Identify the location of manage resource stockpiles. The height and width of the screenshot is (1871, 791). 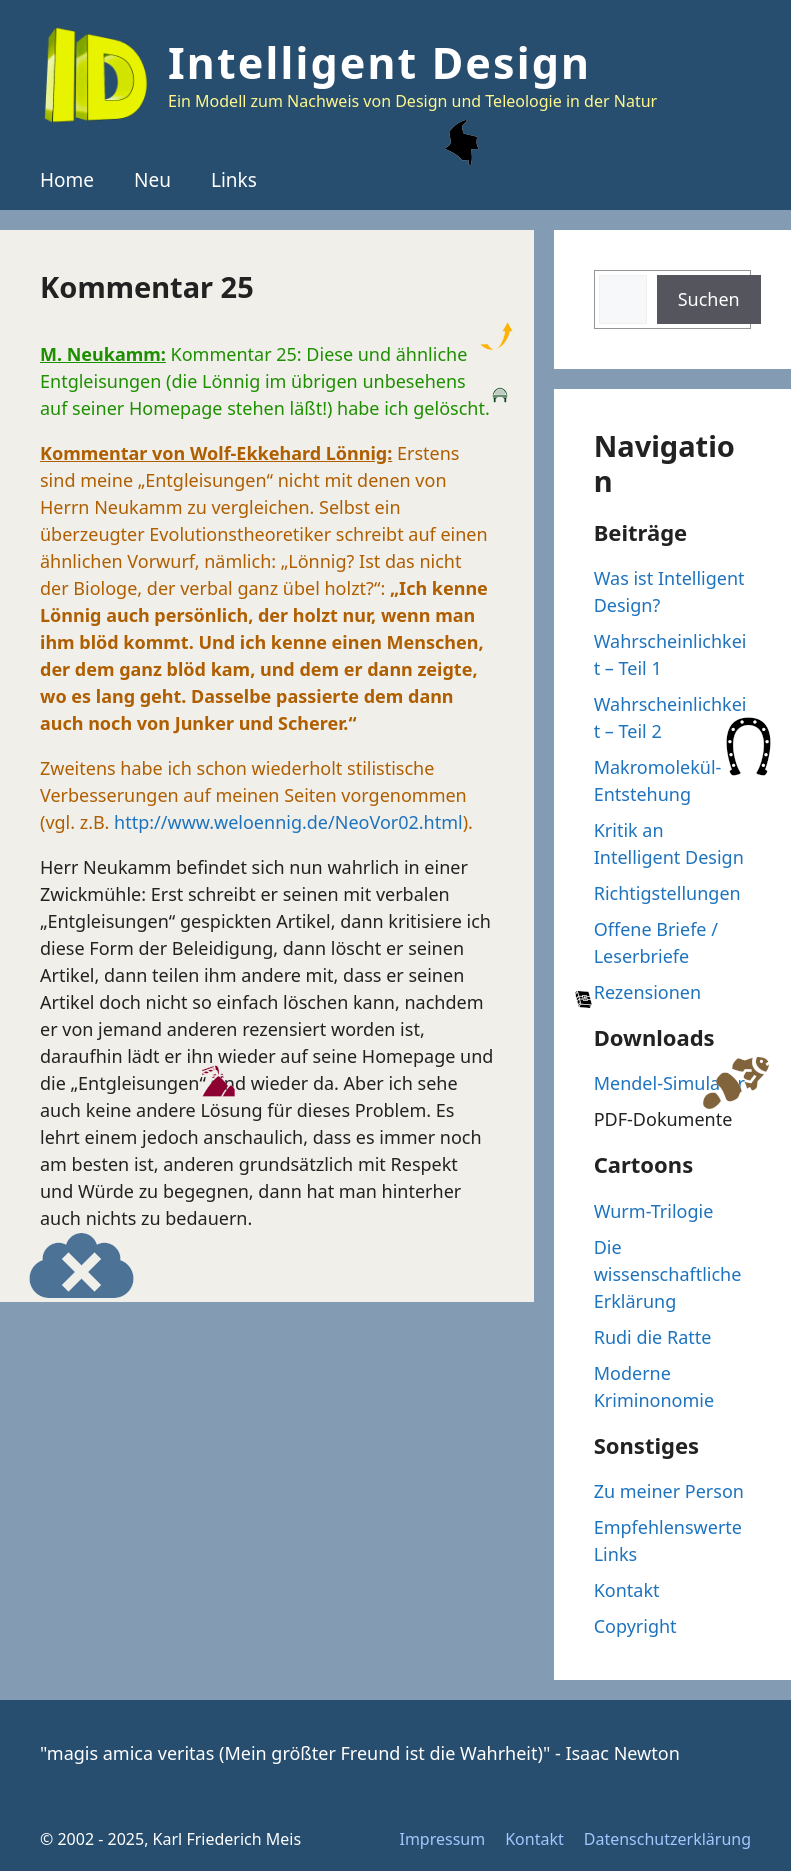
(218, 1080).